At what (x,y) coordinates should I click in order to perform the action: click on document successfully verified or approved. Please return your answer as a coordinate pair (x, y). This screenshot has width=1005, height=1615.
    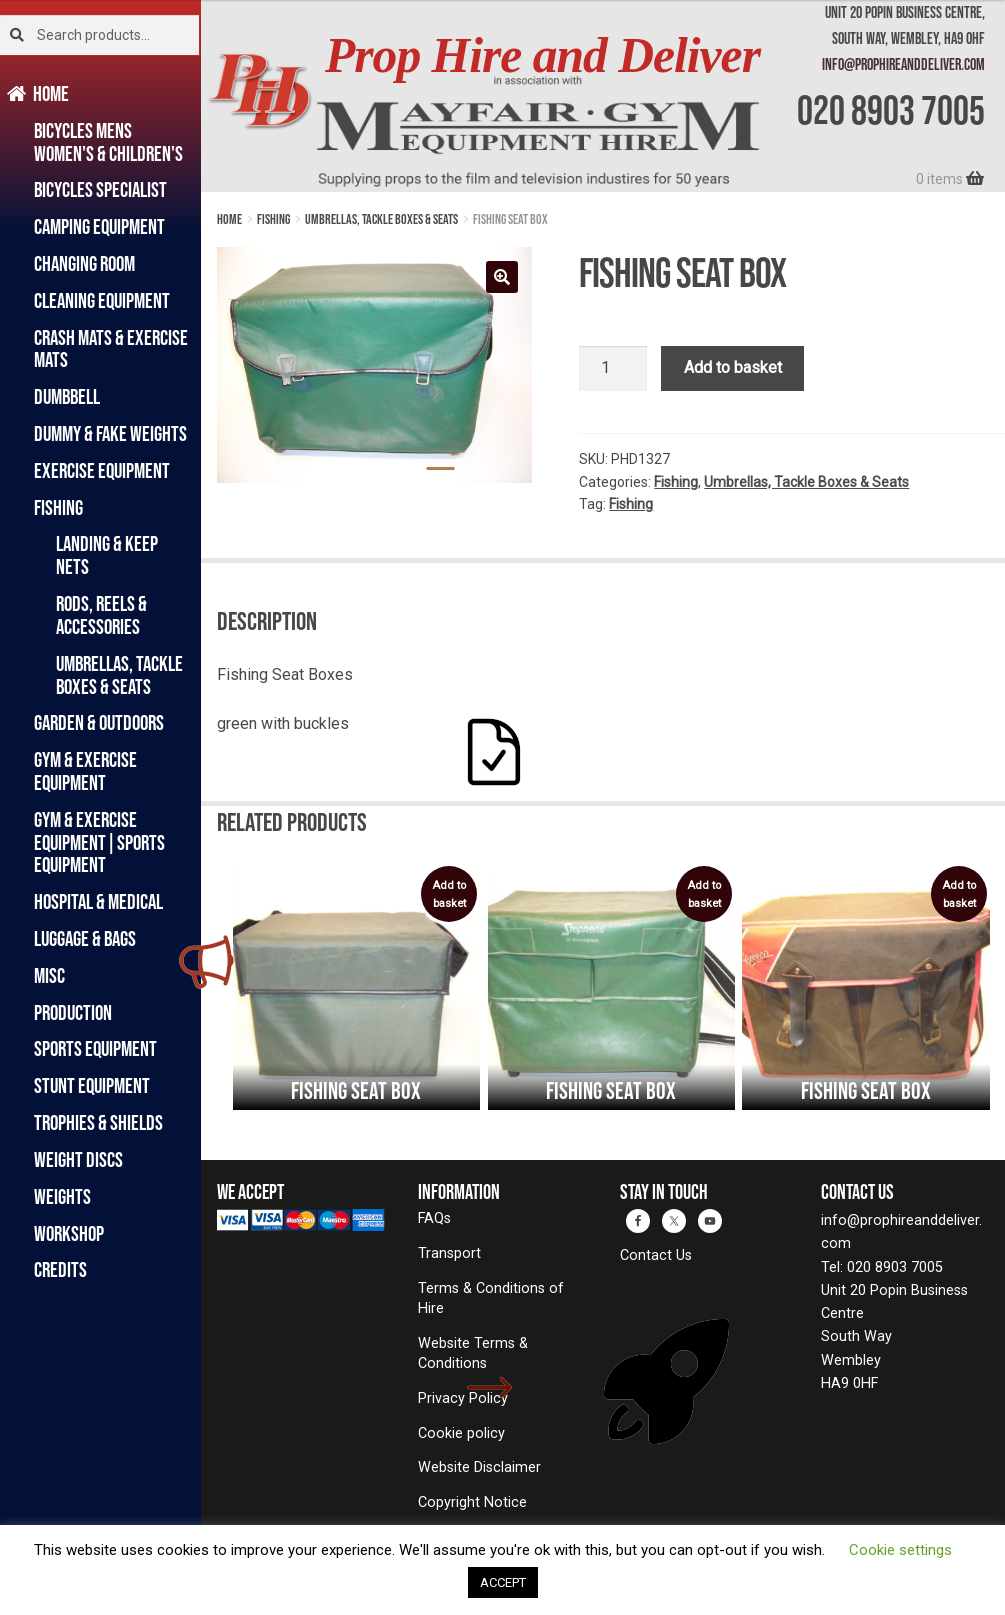
    Looking at the image, I should click on (494, 752).